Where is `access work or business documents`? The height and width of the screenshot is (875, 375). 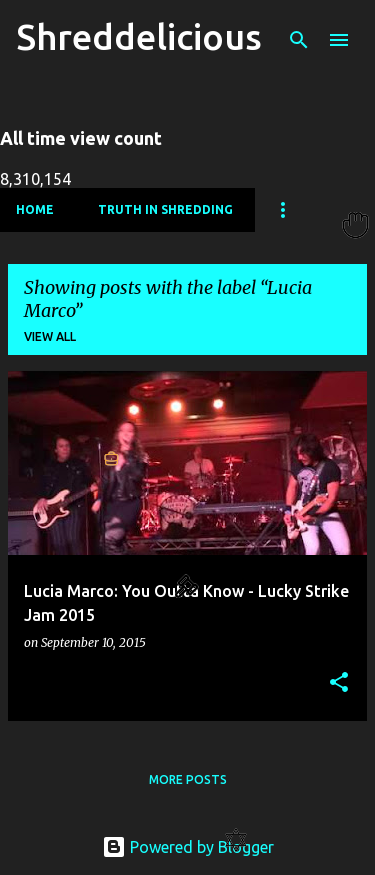 access work or business documents is located at coordinates (111, 458).